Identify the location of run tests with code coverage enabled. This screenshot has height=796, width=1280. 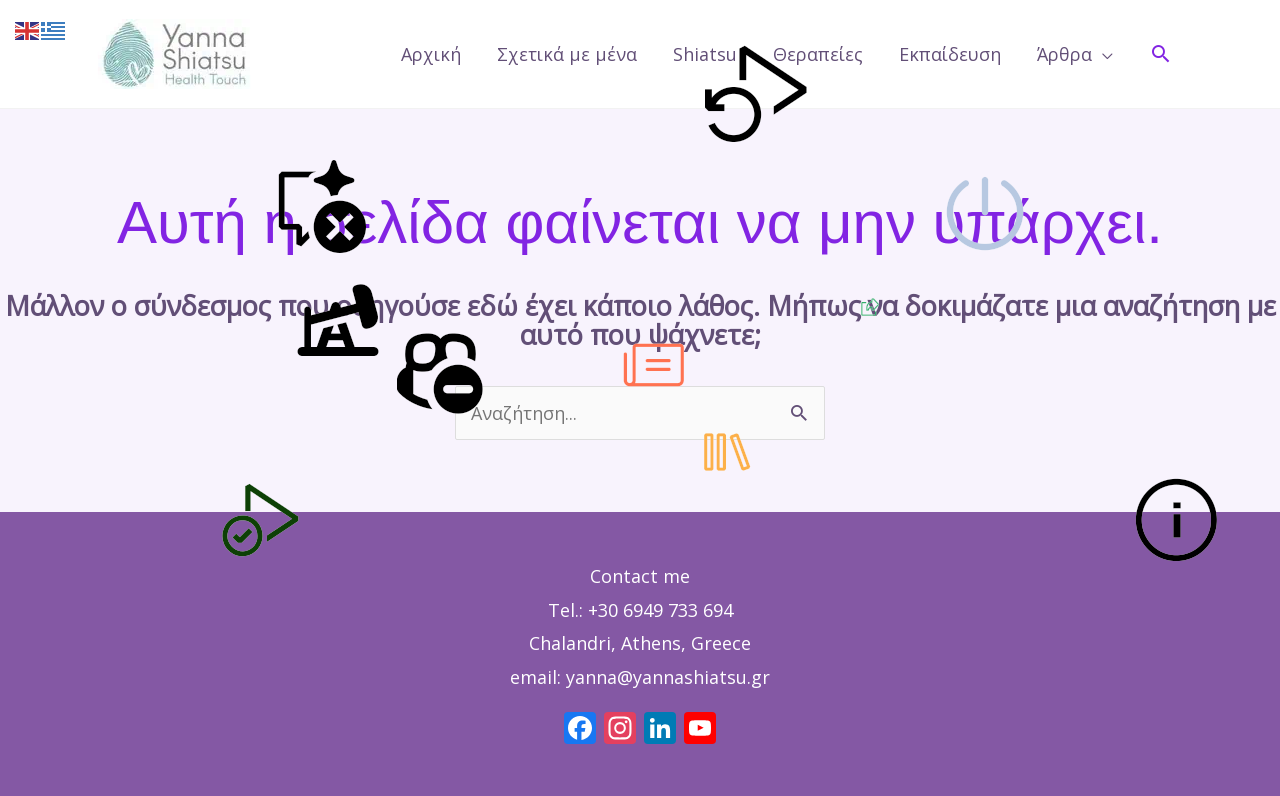
(261, 516).